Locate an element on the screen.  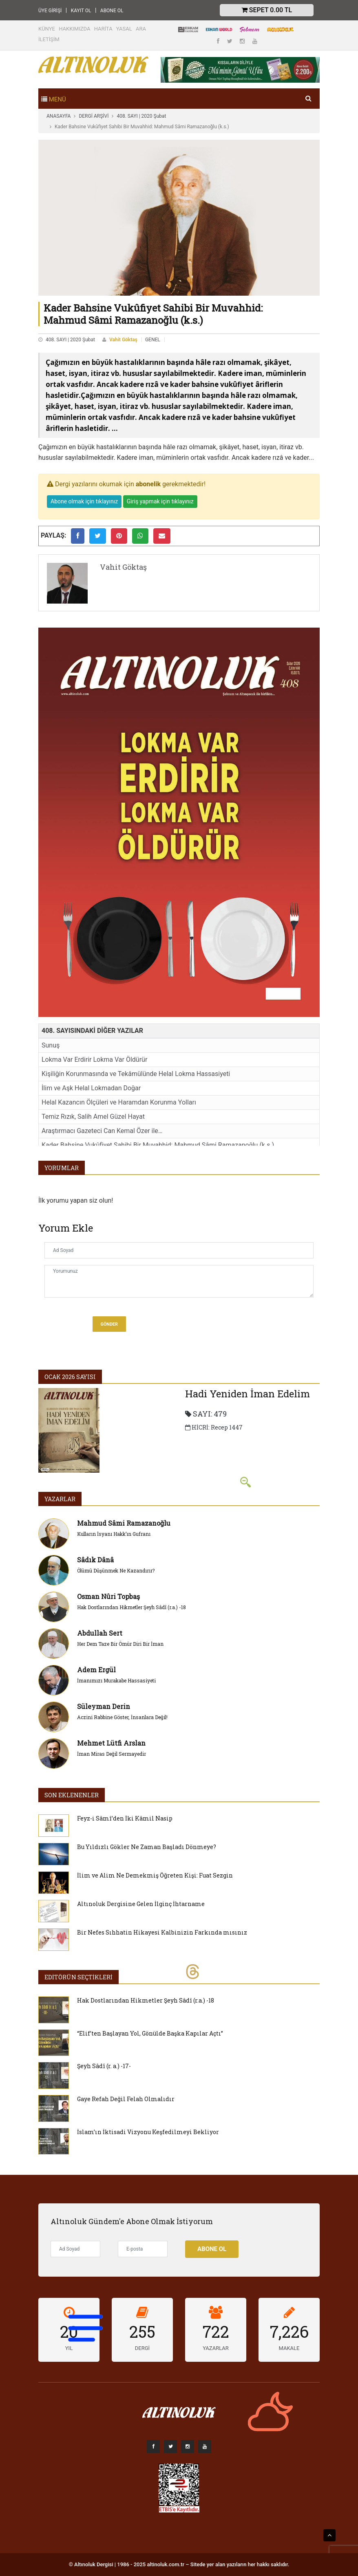
zoom out to see more content is located at coordinates (245, 1482).